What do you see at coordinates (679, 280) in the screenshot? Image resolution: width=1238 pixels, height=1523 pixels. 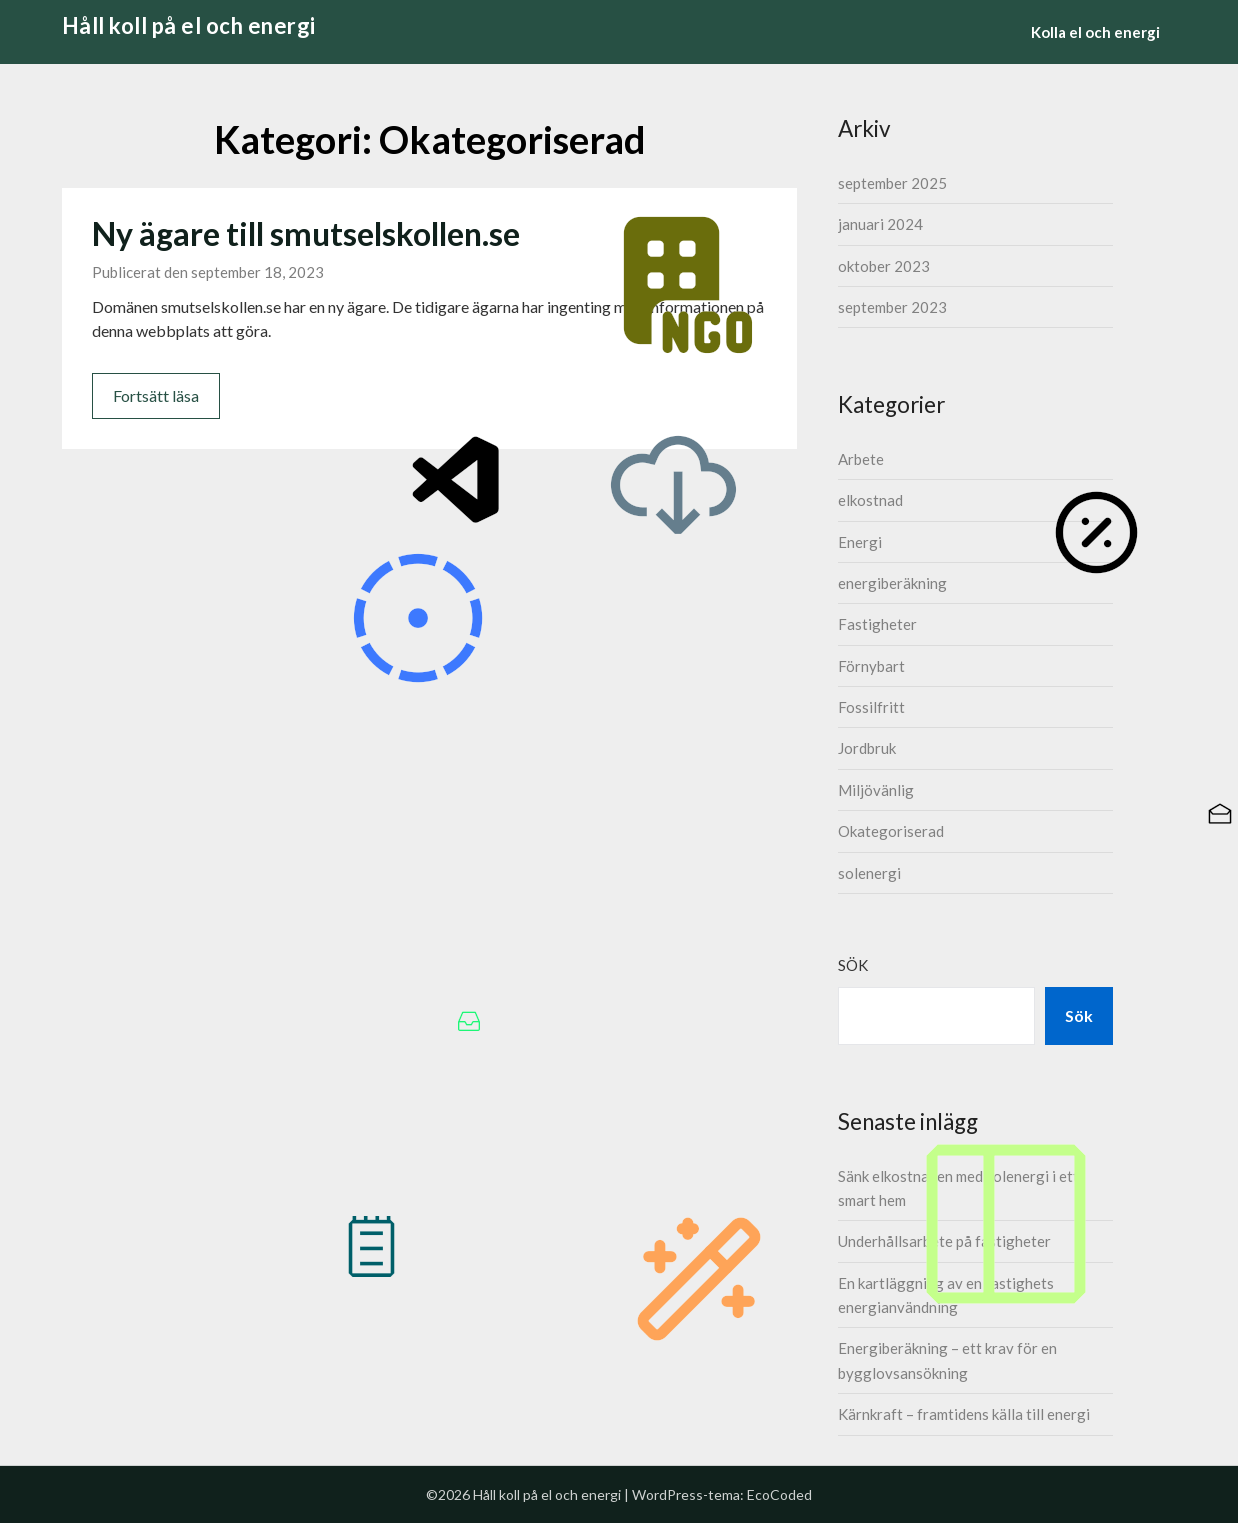 I see `navigate to non-governmental organization directory` at bounding box center [679, 280].